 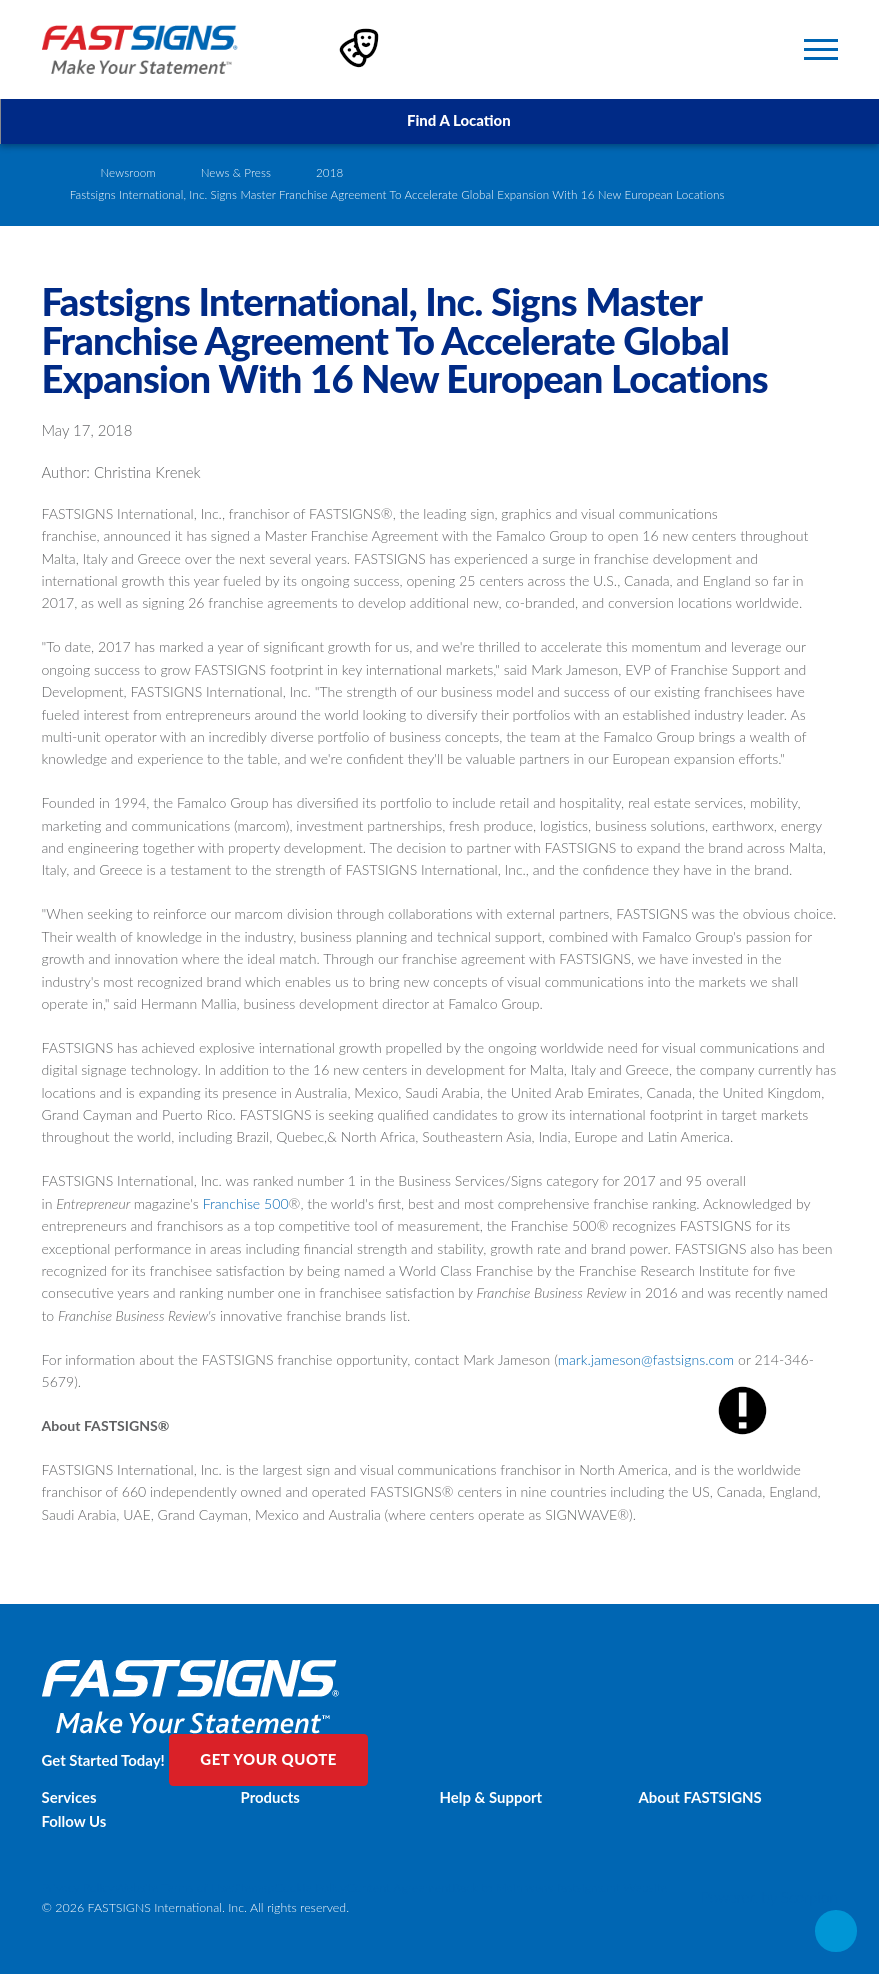 I want to click on indicates an unsupported or invalid breakpoint in the debugger, so click(x=742, y=1410).